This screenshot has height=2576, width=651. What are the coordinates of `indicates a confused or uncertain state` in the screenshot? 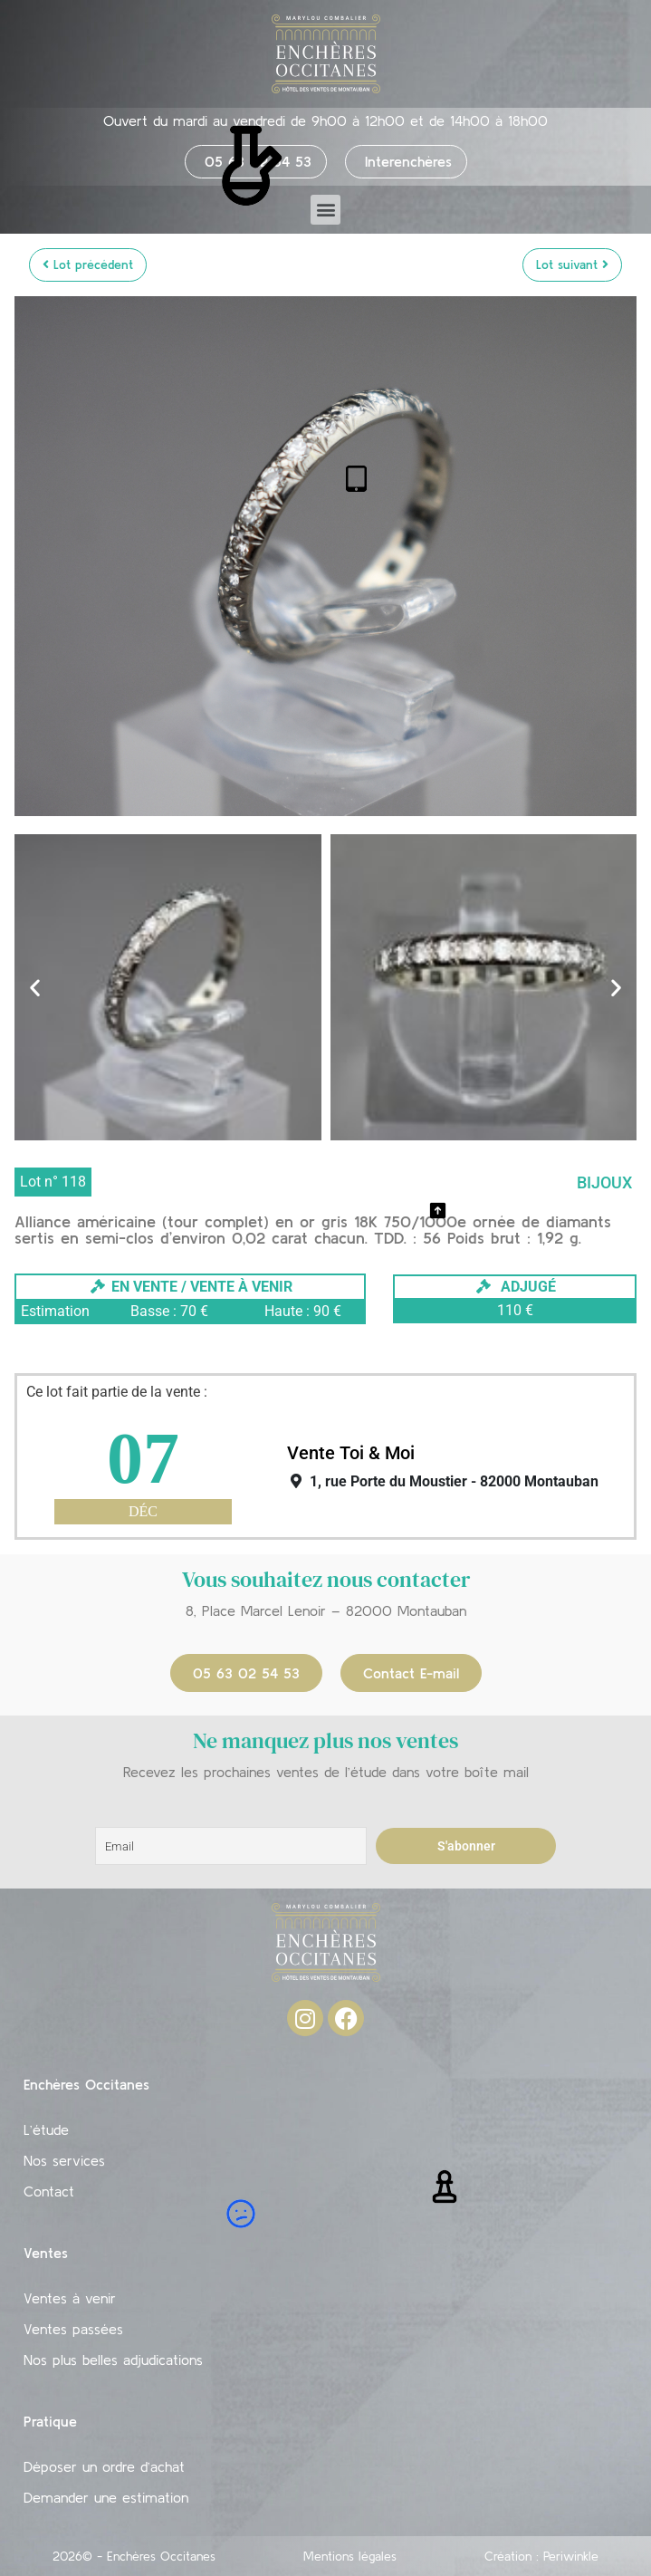 It's located at (241, 2214).